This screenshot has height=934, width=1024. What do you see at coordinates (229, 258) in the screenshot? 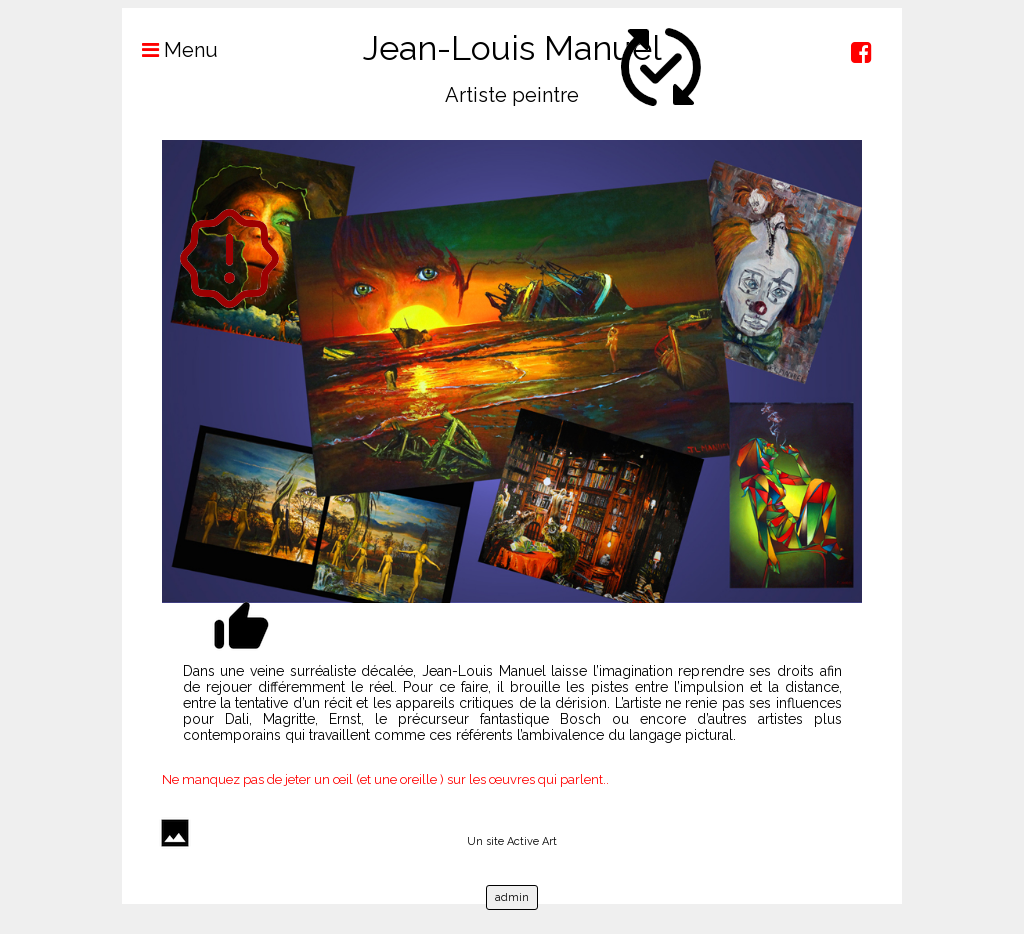
I see `indicates a warning or alert requiring attention` at bounding box center [229, 258].